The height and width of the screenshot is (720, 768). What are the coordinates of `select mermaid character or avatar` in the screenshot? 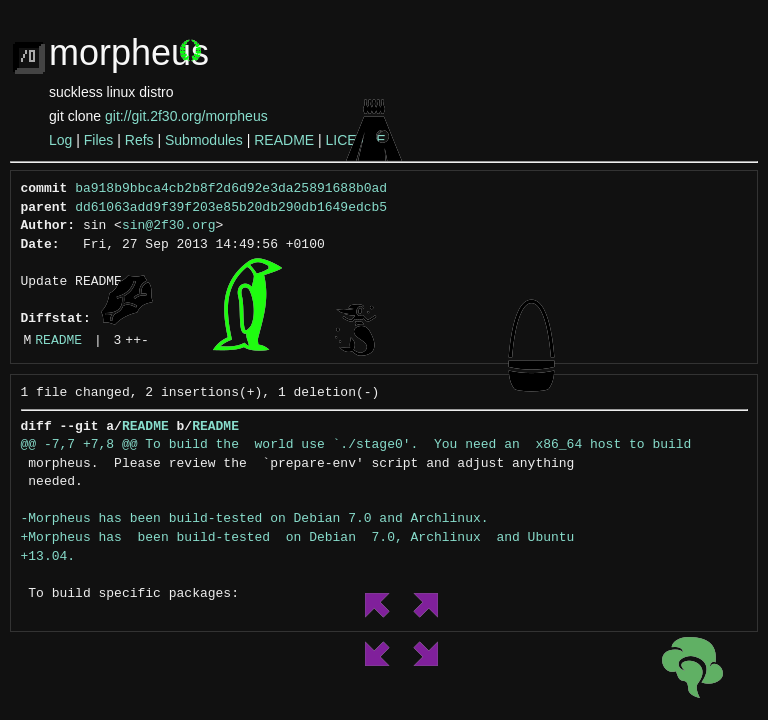 It's located at (358, 330).